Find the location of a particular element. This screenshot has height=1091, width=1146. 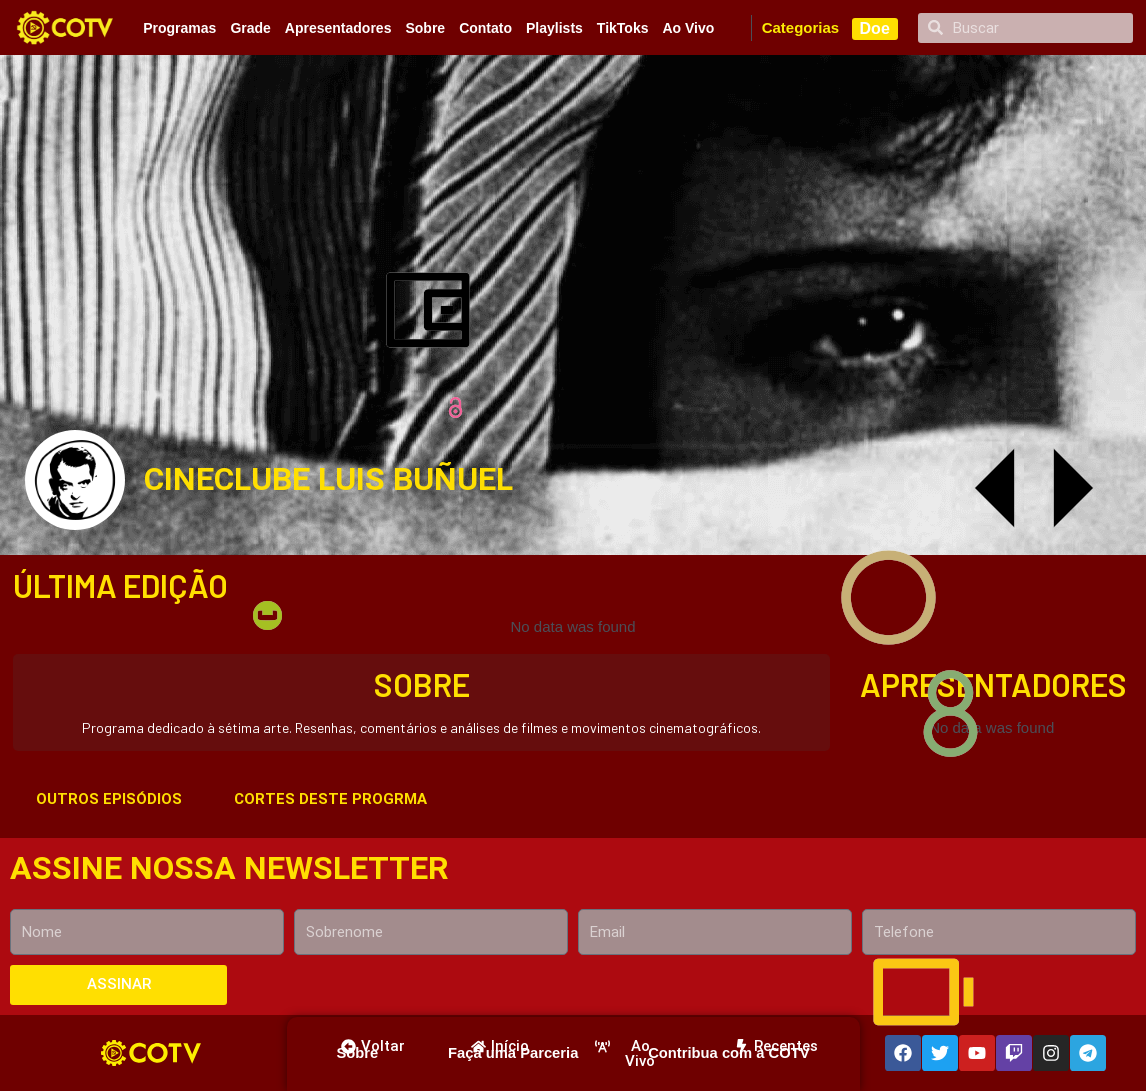

indicates open access content available without subscription is located at coordinates (455, 407).